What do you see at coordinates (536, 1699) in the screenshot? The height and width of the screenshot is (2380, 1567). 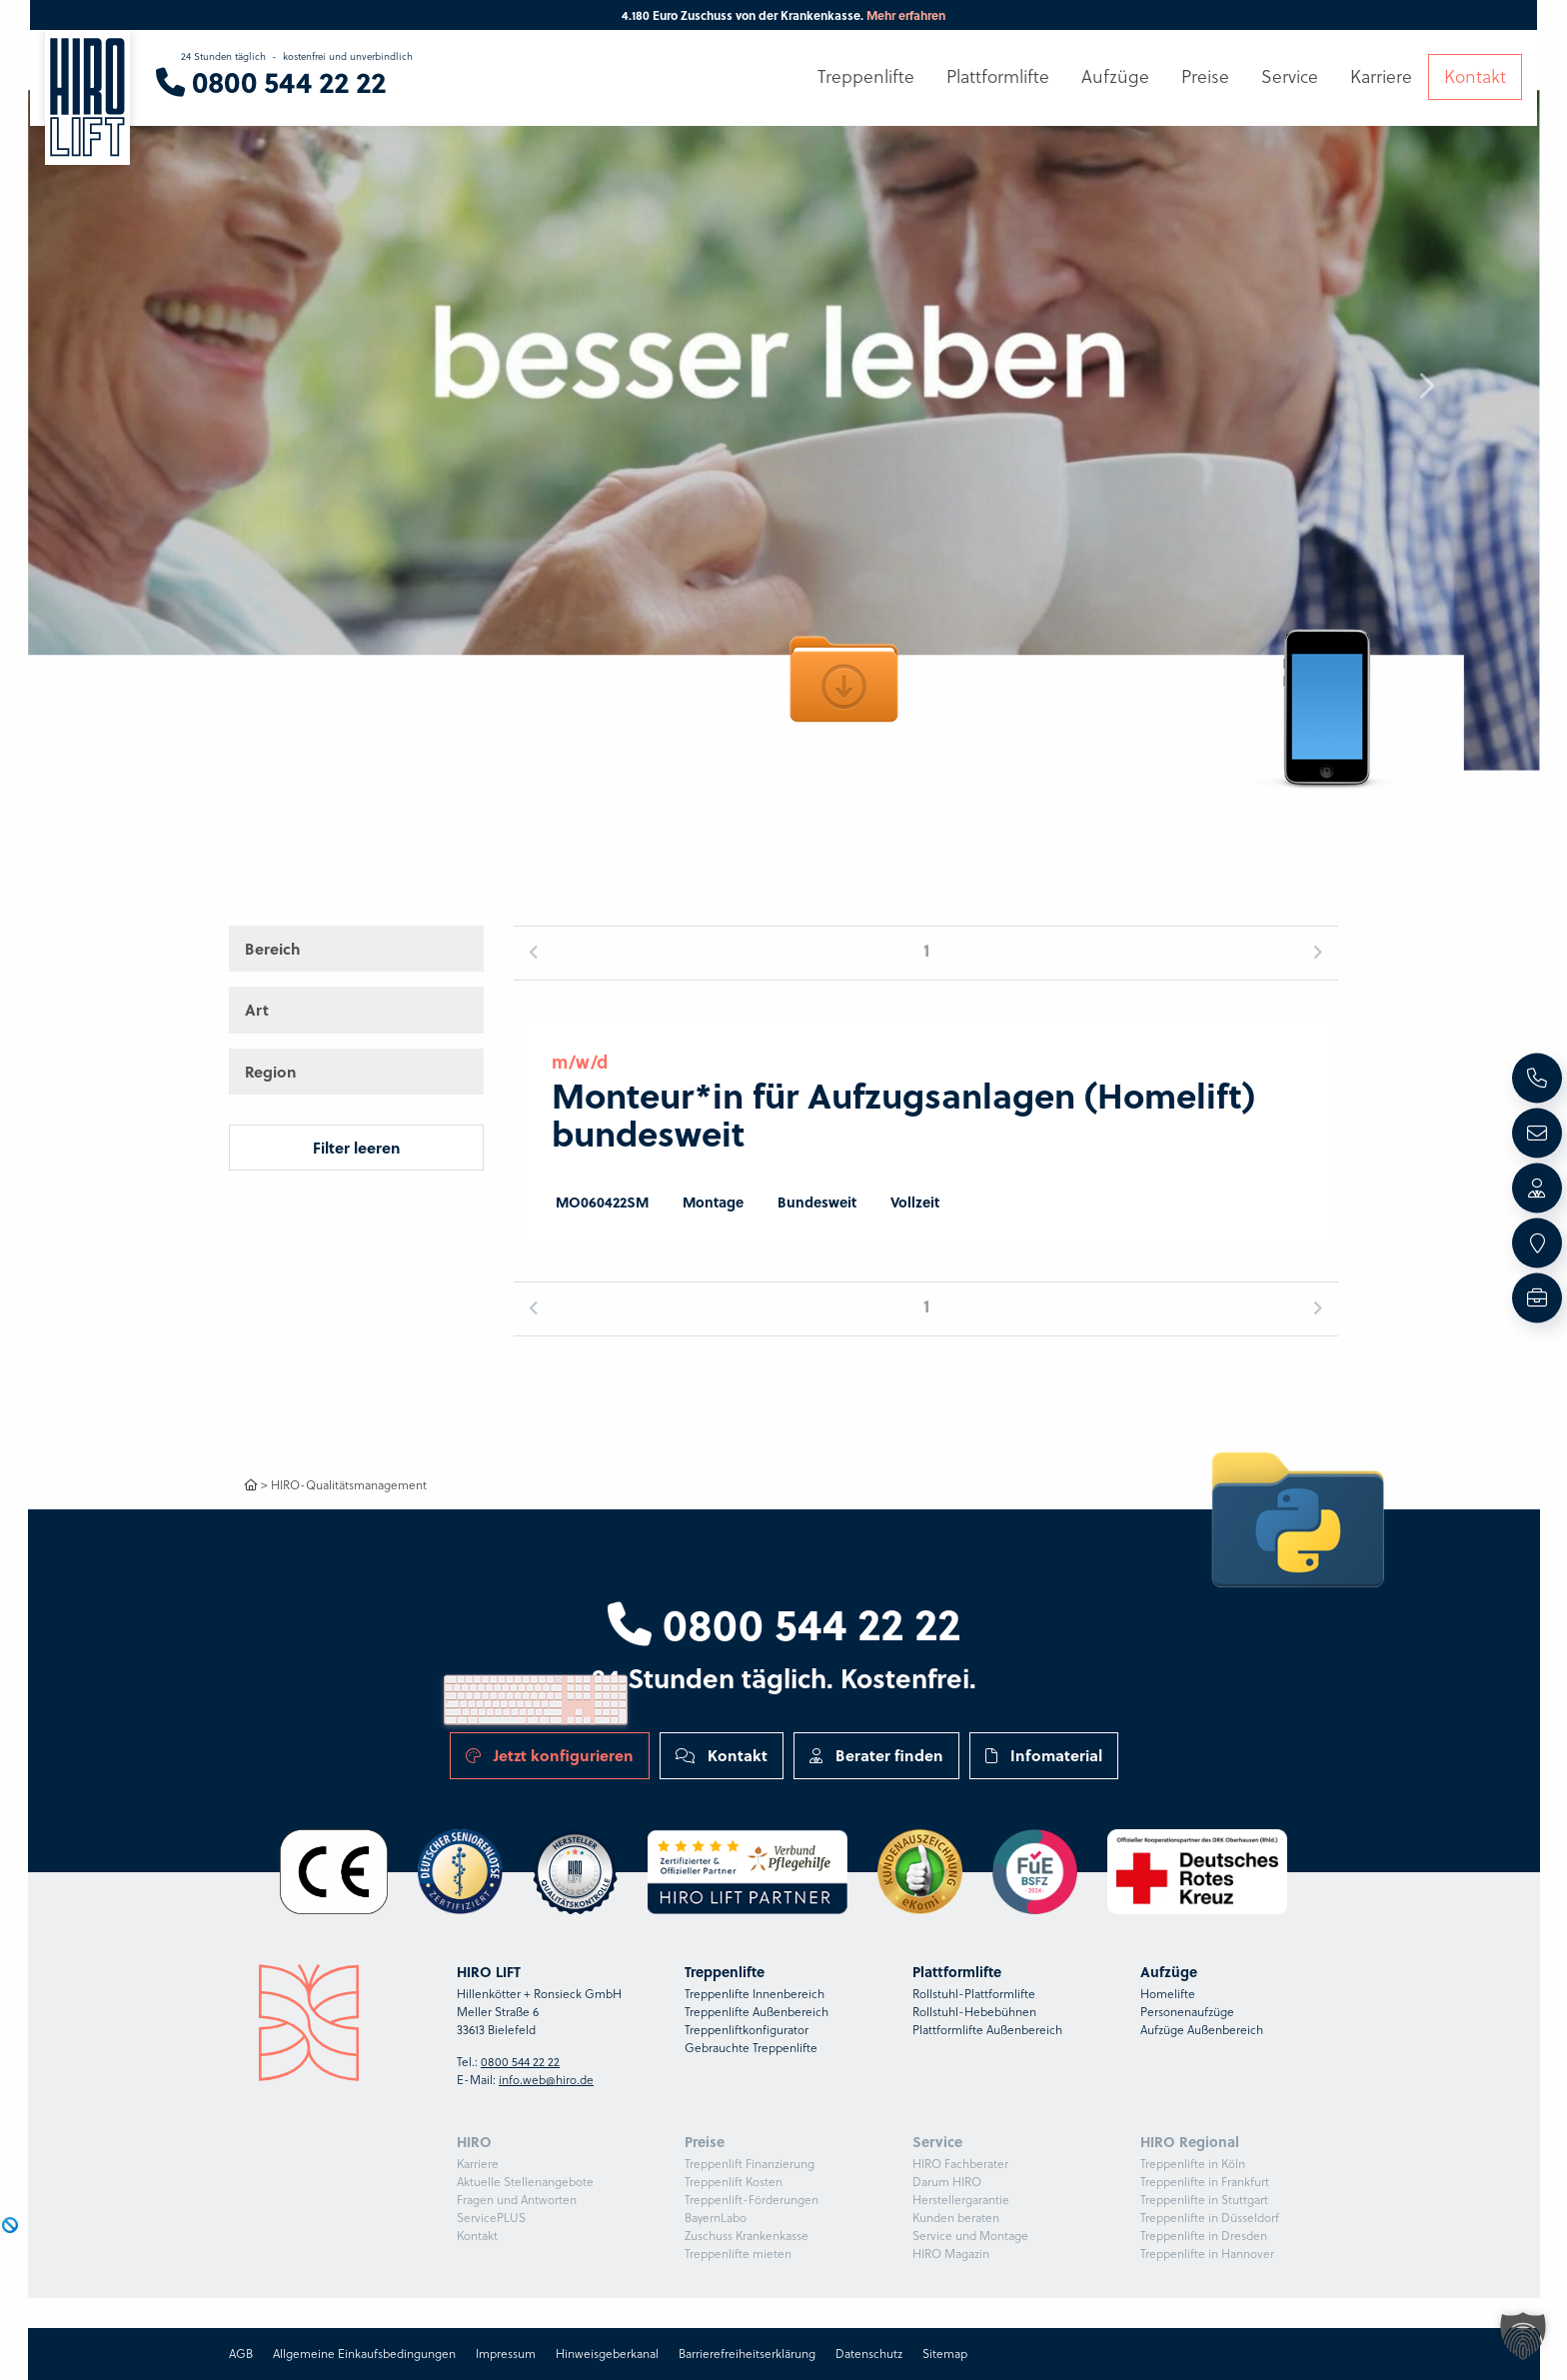 I see `connect a pink bluetooth keyboard` at bounding box center [536, 1699].